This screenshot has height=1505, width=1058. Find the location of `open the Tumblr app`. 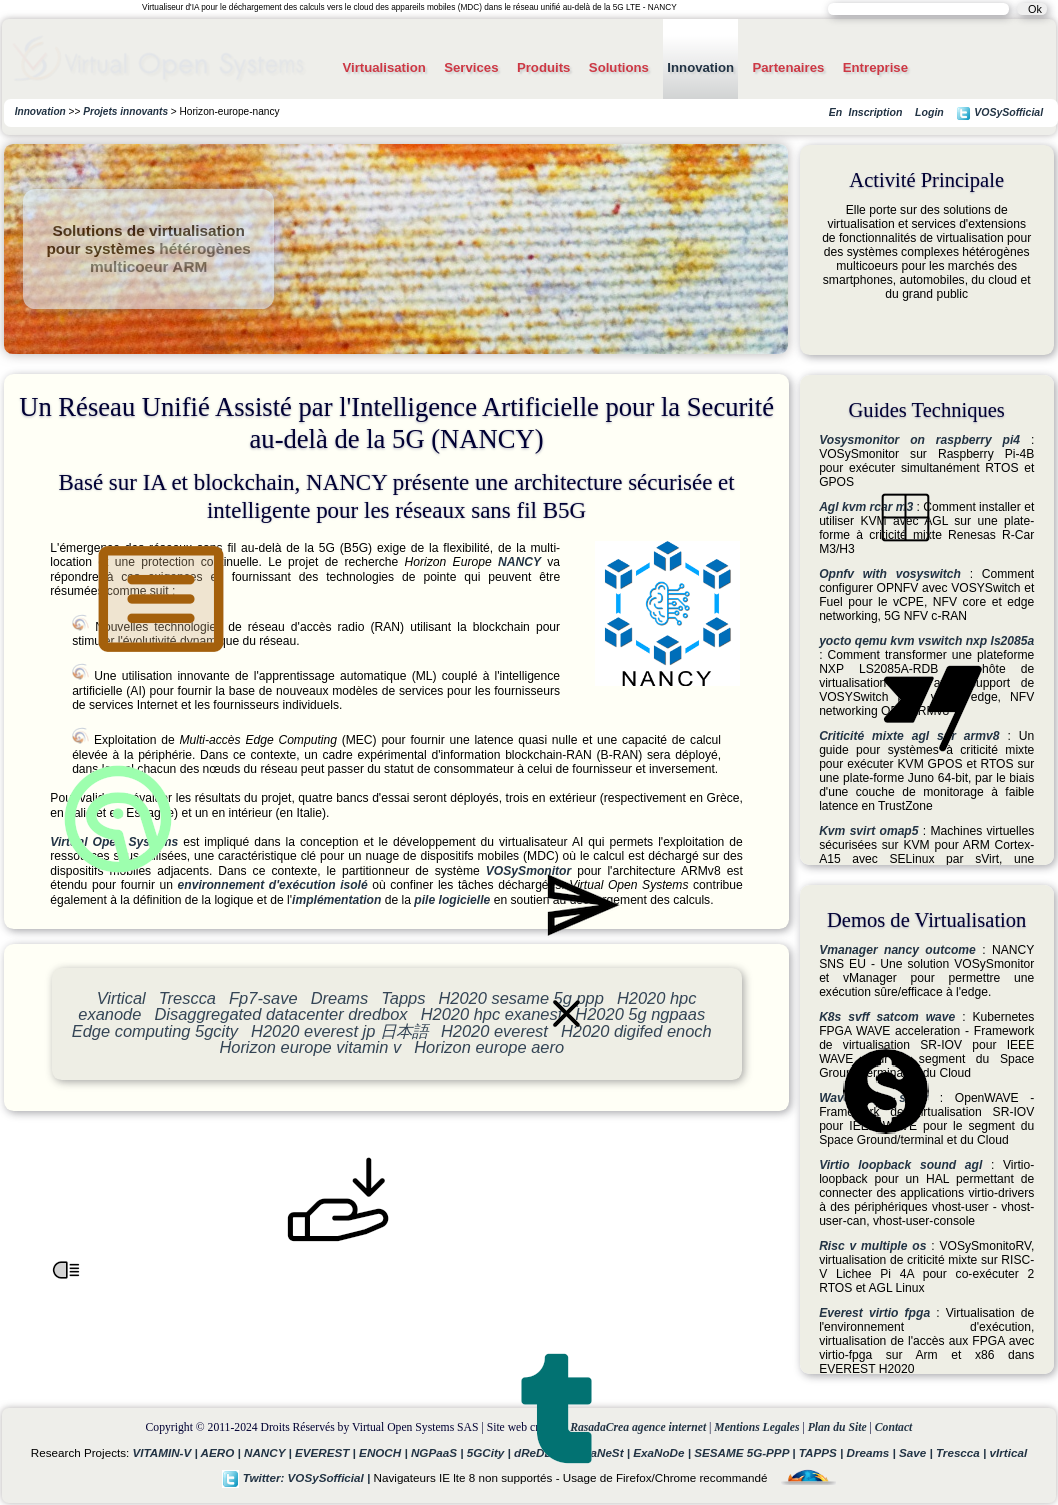

open the Tumblr app is located at coordinates (556, 1408).